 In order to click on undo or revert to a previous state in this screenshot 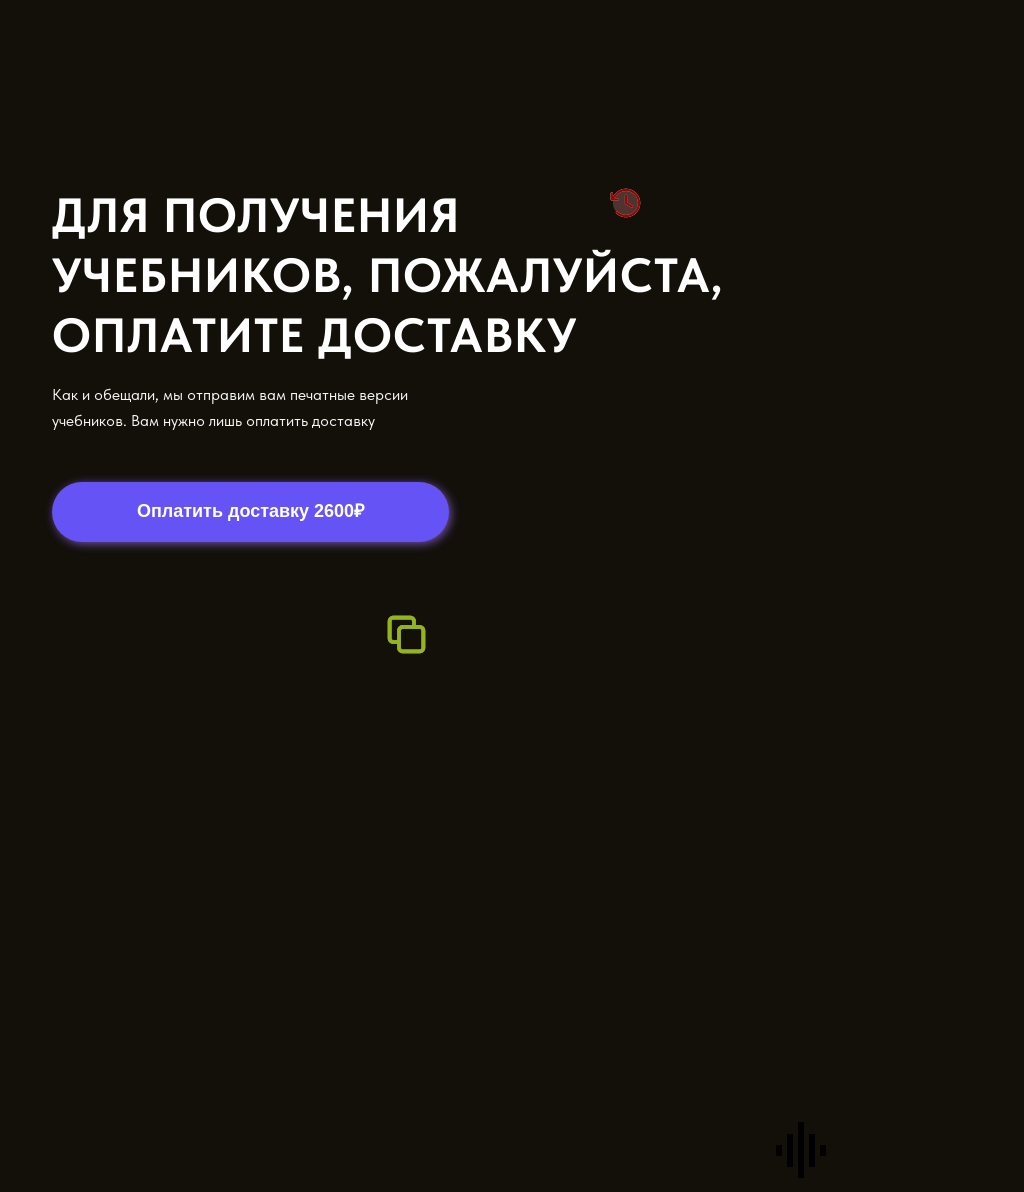, I will do `click(626, 203)`.